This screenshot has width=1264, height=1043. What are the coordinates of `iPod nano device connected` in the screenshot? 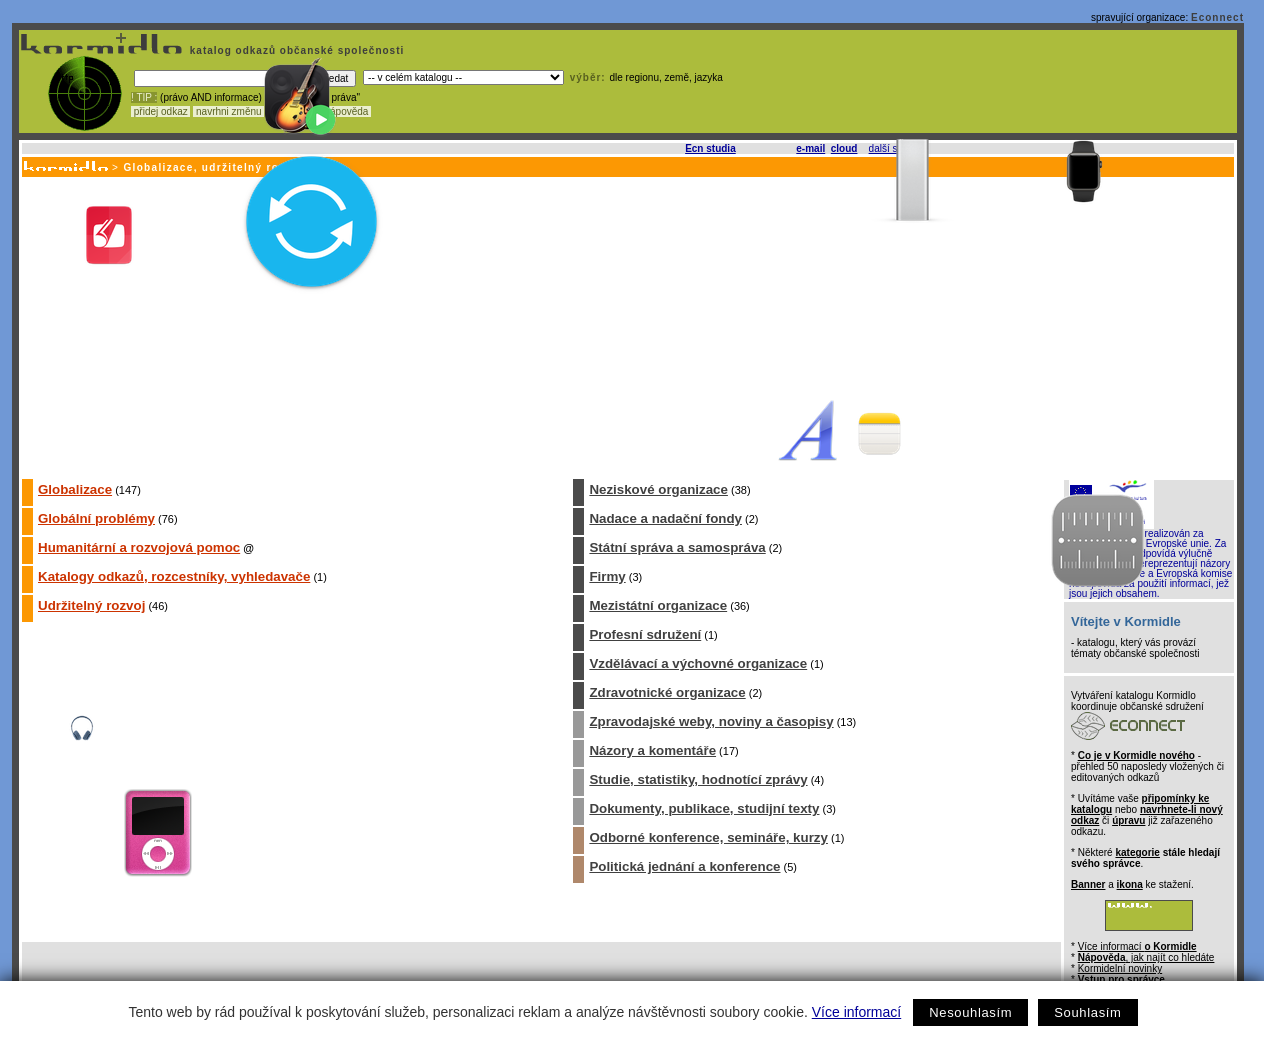 It's located at (912, 181).